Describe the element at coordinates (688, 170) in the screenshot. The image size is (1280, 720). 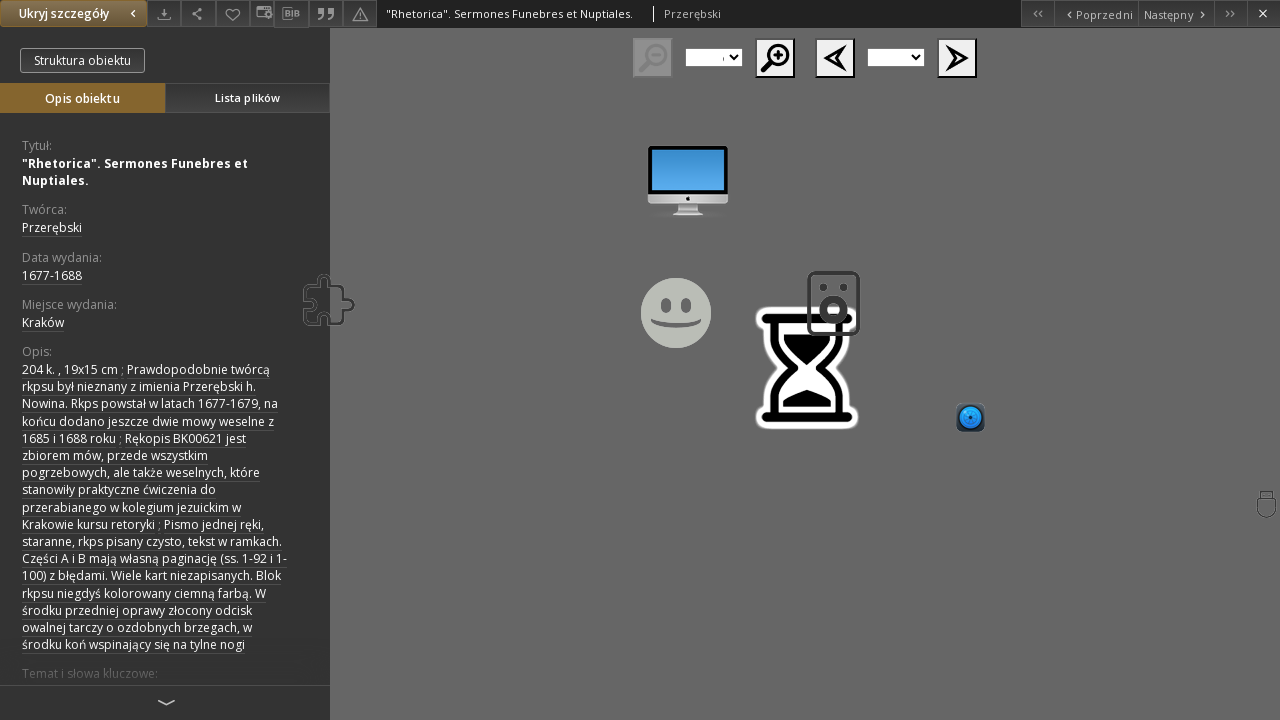
I see `represents this mac in system preferences or network settings` at that location.